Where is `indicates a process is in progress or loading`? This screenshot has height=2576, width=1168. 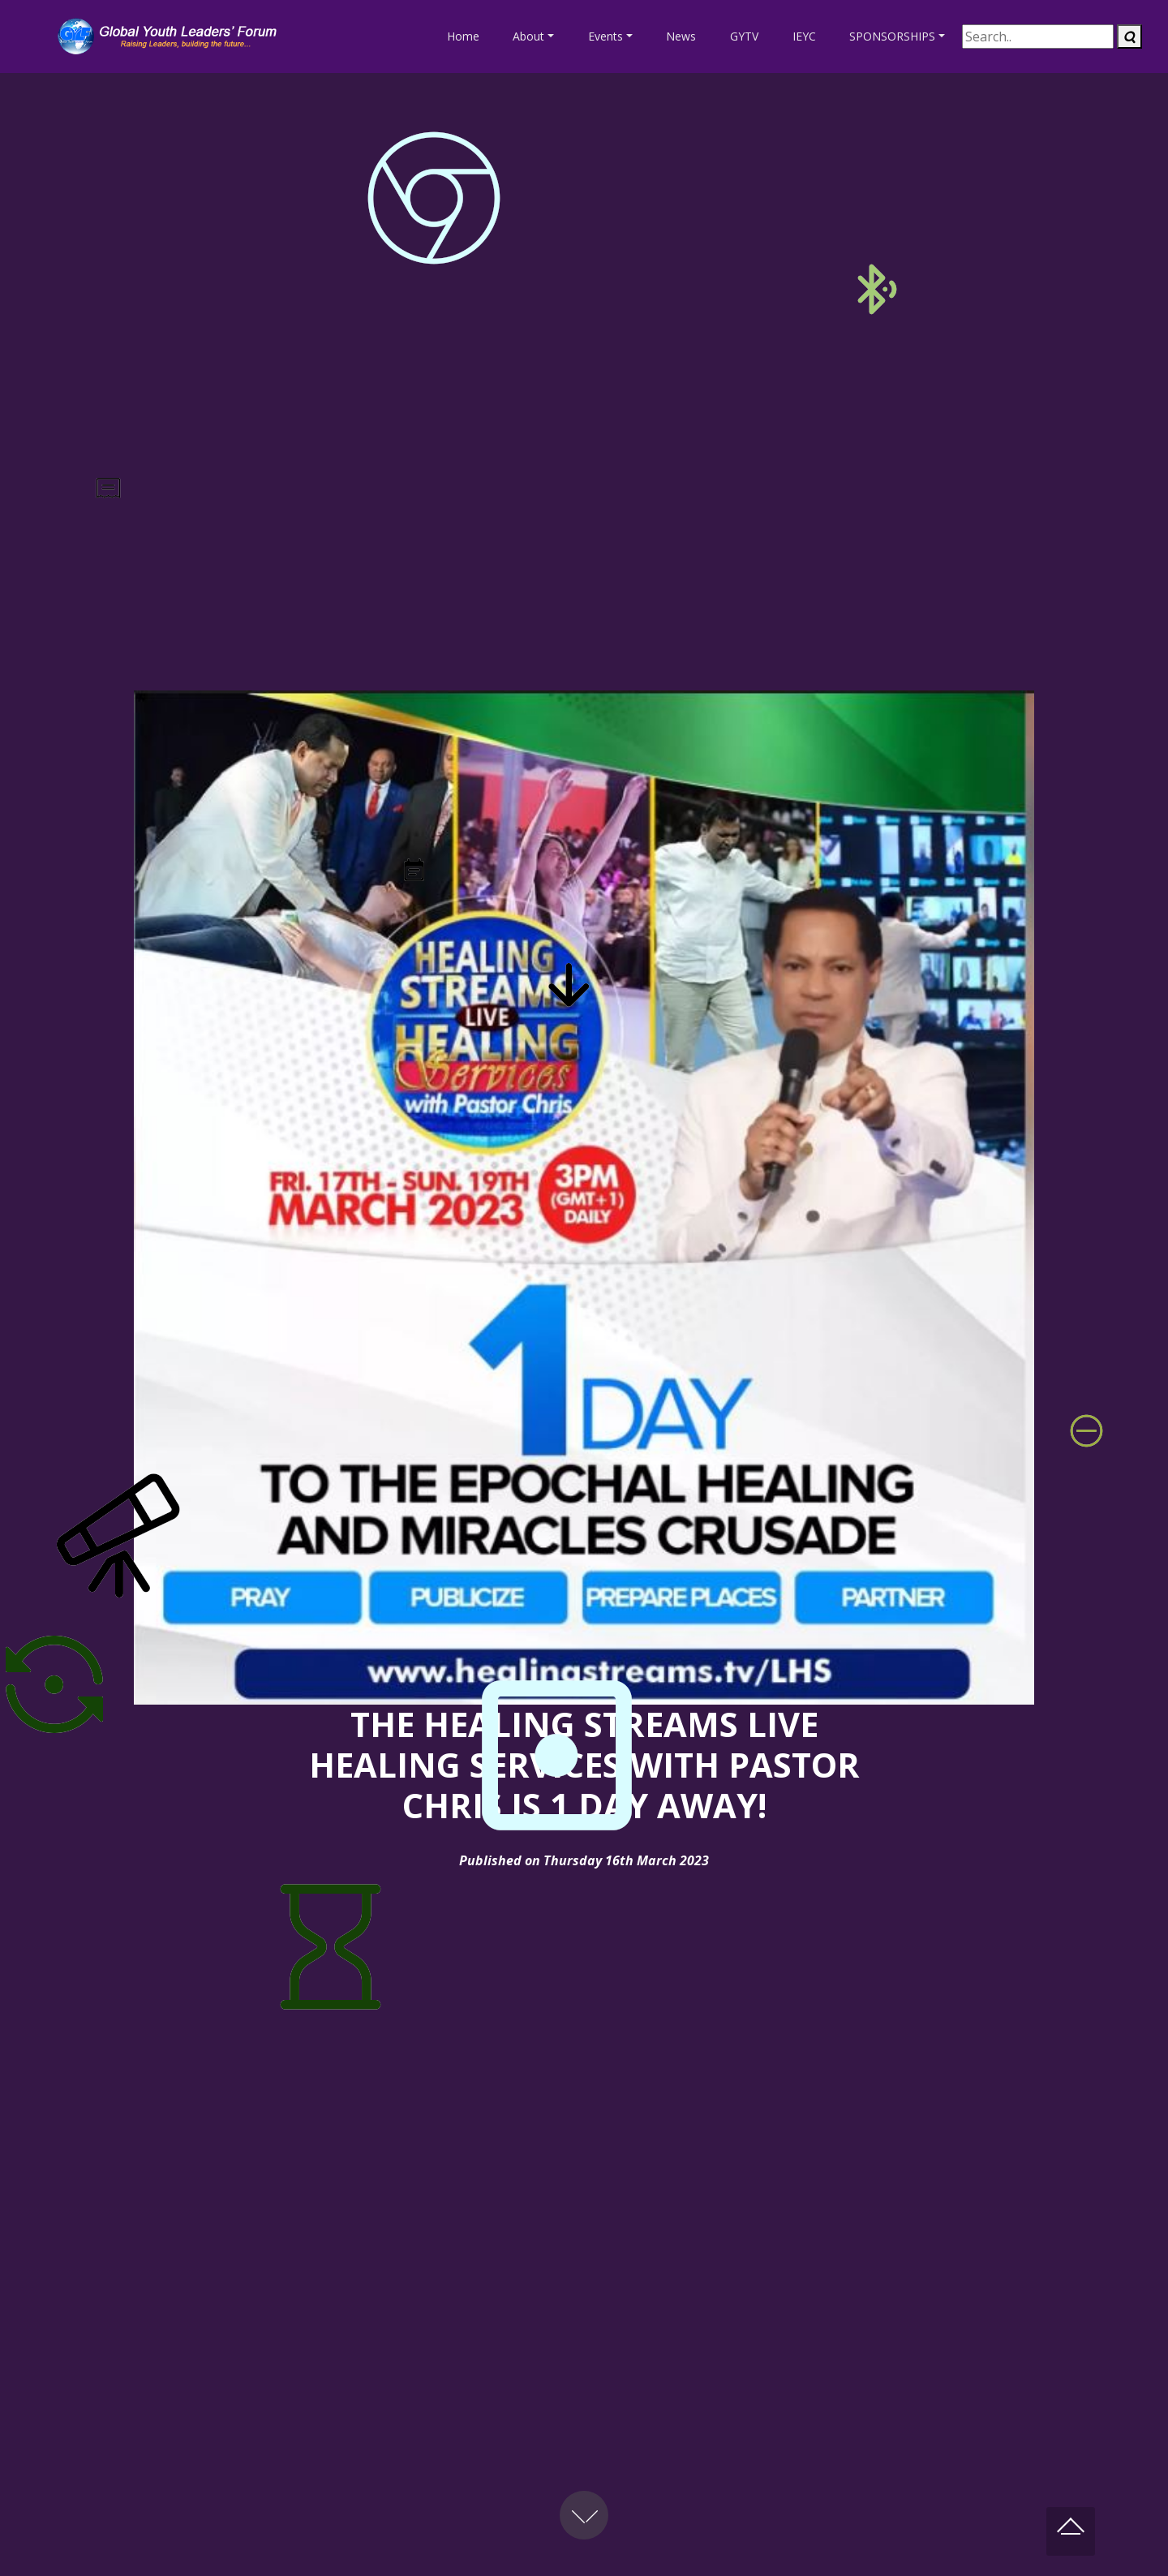
indicates a process is in progress or loading is located at coordinates (330, 1946).